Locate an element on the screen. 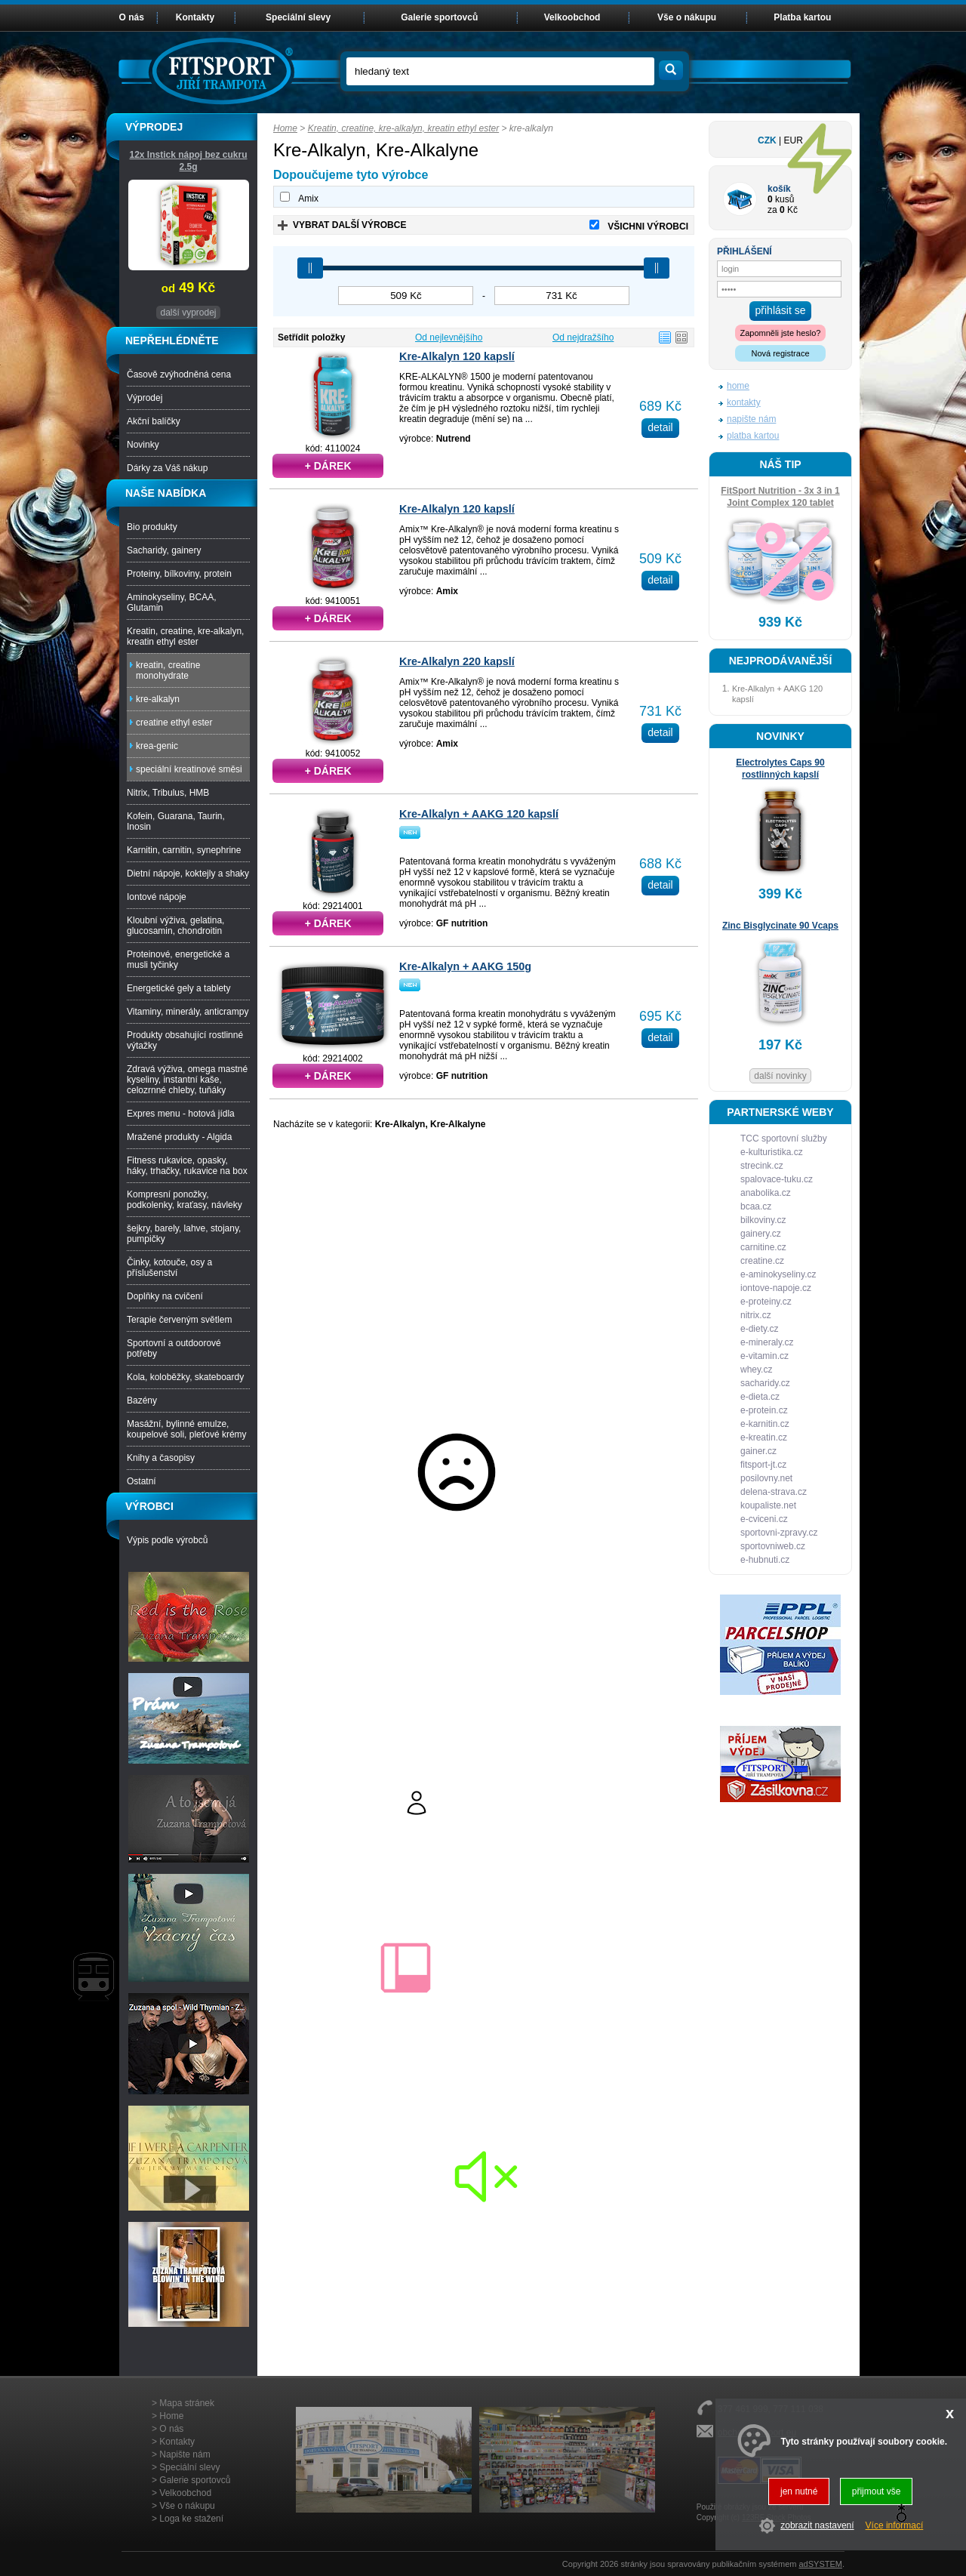  toggle right side panel visibility is located at coordinates (405, 1967).